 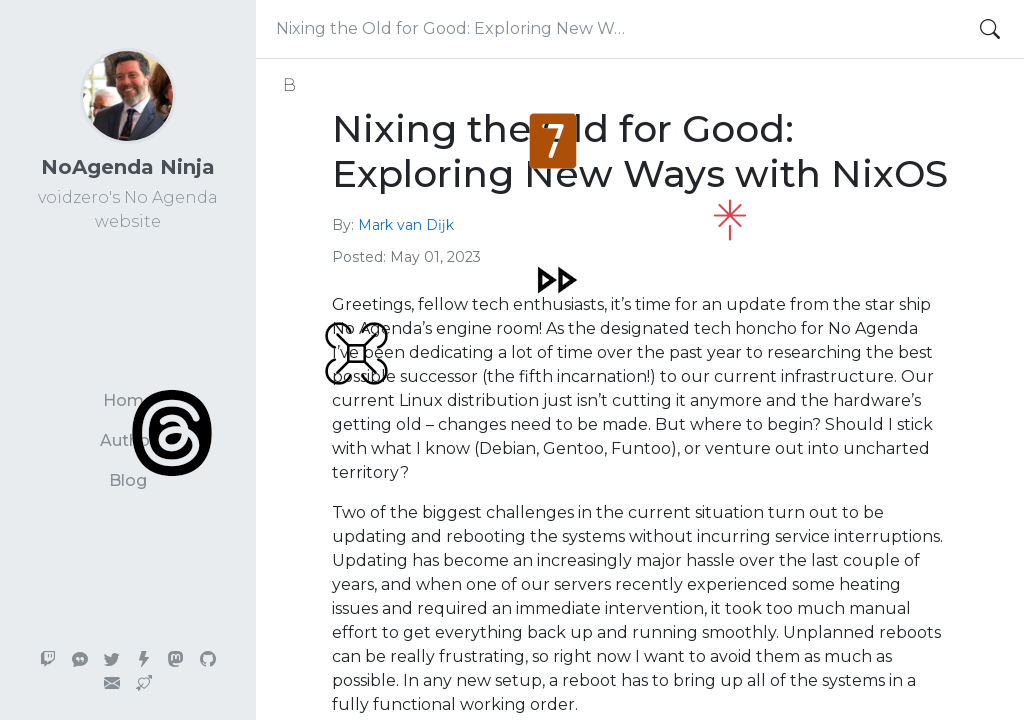 I want to click on access drone controls, so click(x=356, y=353).